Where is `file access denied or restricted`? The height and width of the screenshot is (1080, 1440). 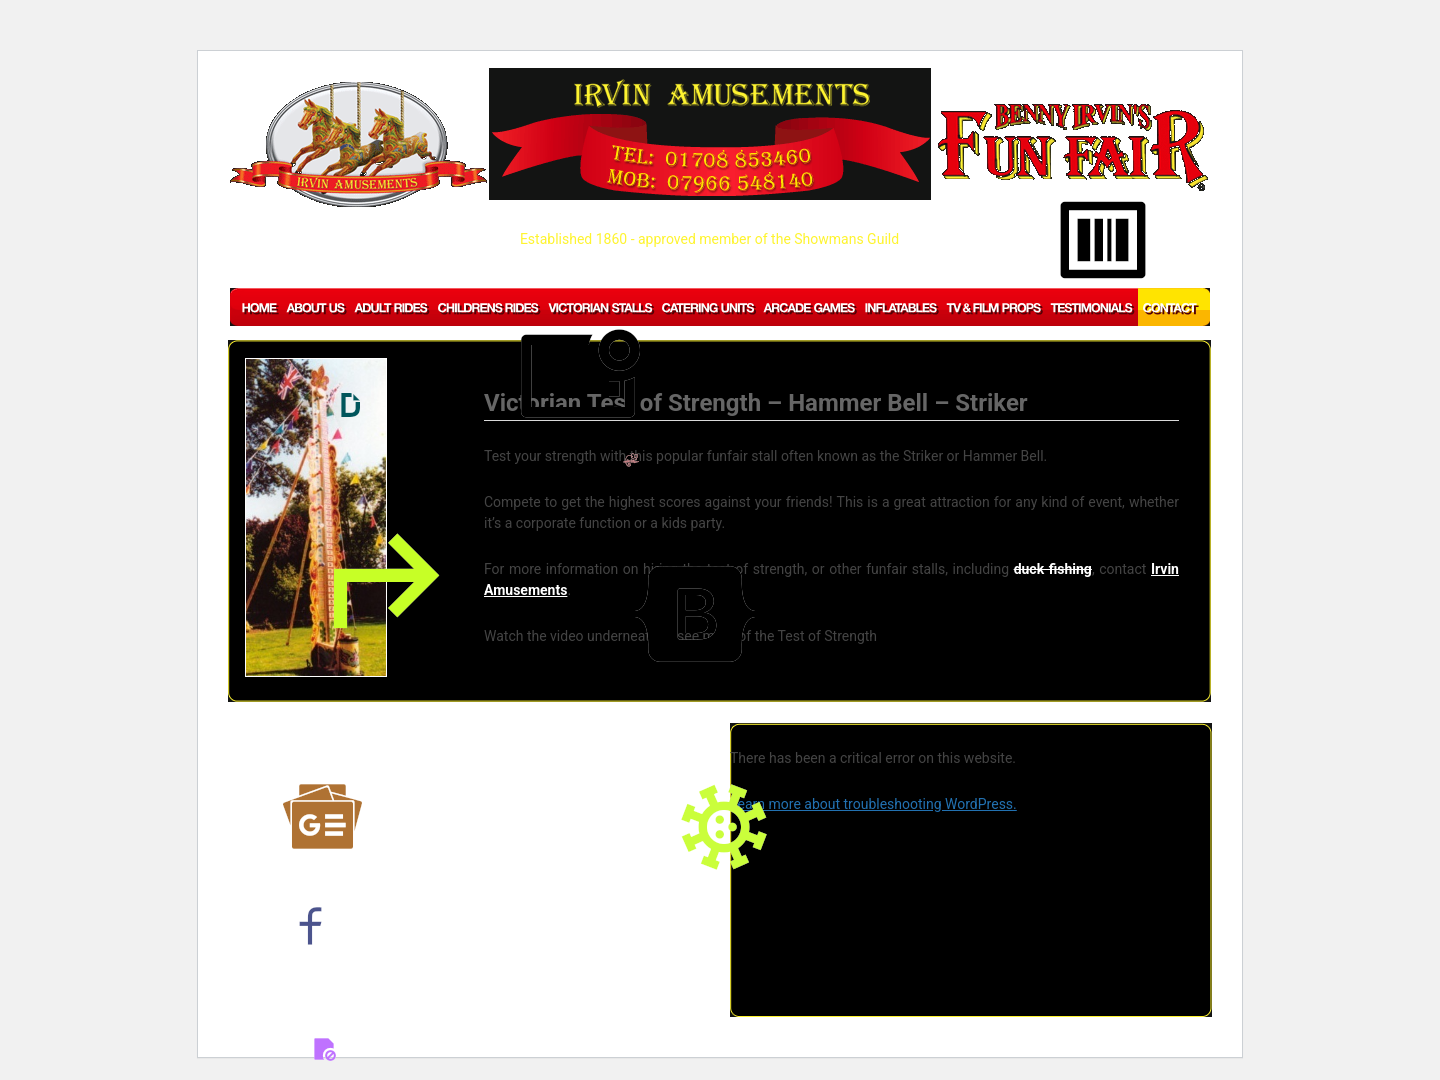 file access denied or restricted is located at coordinates (324, 1049).